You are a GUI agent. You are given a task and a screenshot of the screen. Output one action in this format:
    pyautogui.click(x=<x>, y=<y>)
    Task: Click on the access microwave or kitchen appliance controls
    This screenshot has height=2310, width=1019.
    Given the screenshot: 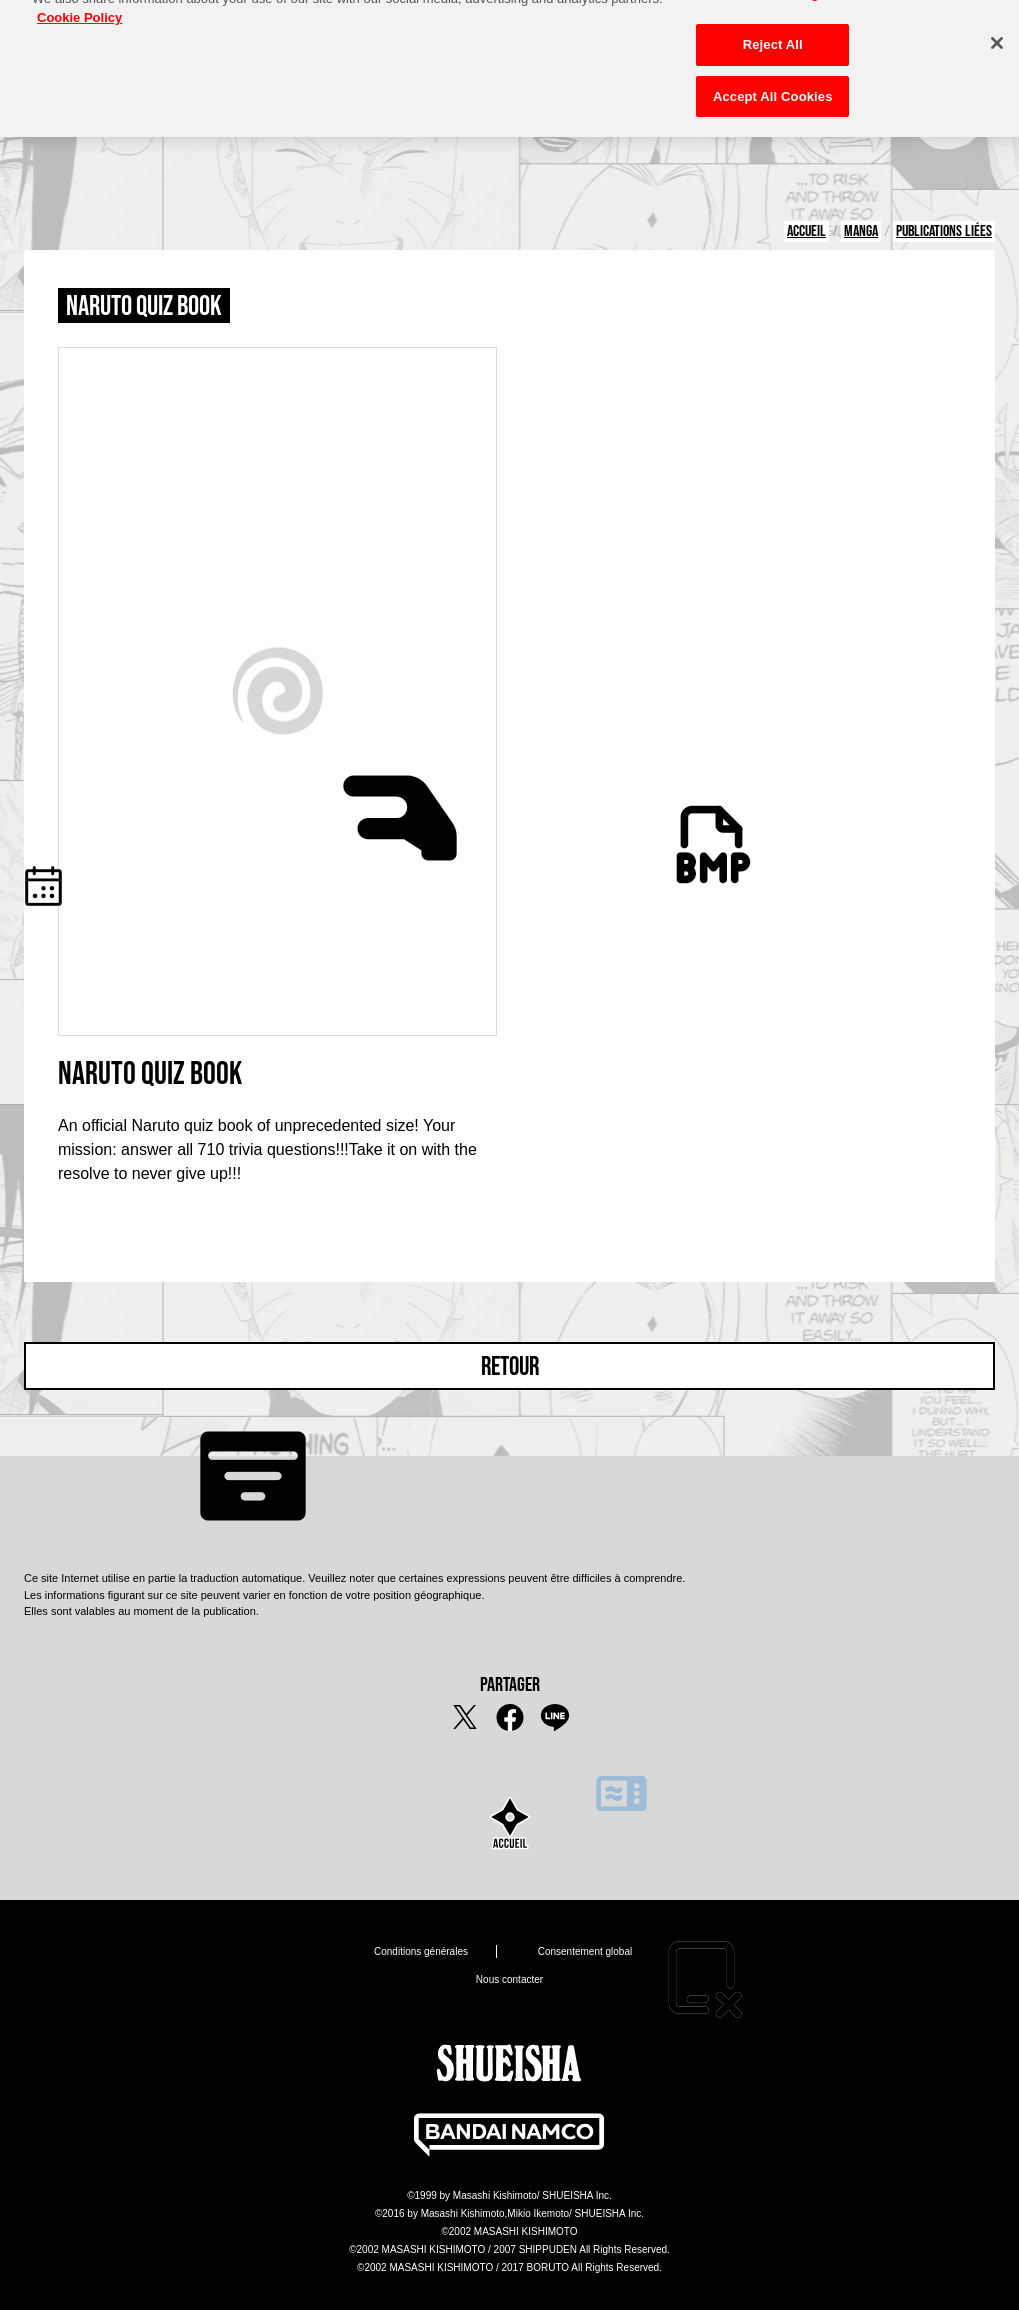 What is the action you would take?
    pyautogui.click(x=621, y=1793)
    